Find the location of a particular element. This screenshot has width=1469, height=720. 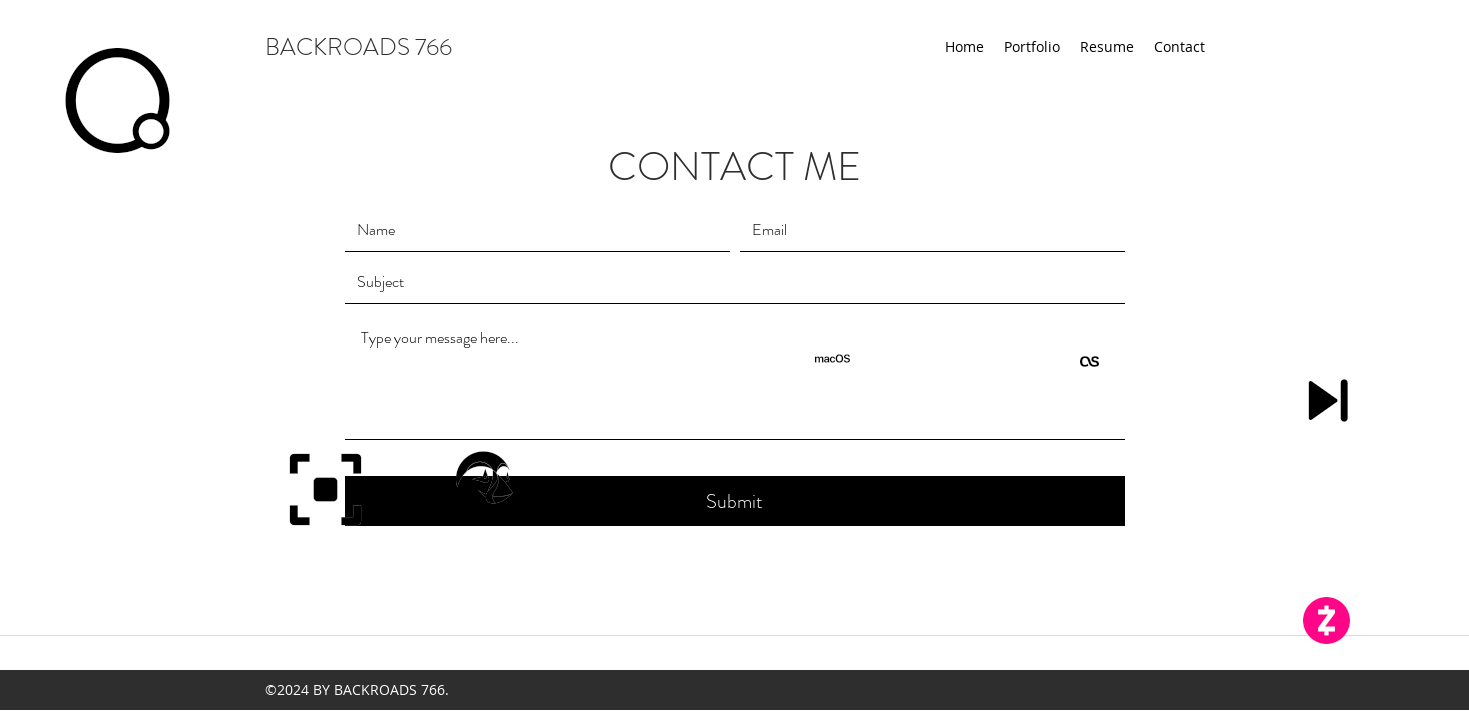

enable focus mode to minimize distractions is located at coordinates (325, 489).